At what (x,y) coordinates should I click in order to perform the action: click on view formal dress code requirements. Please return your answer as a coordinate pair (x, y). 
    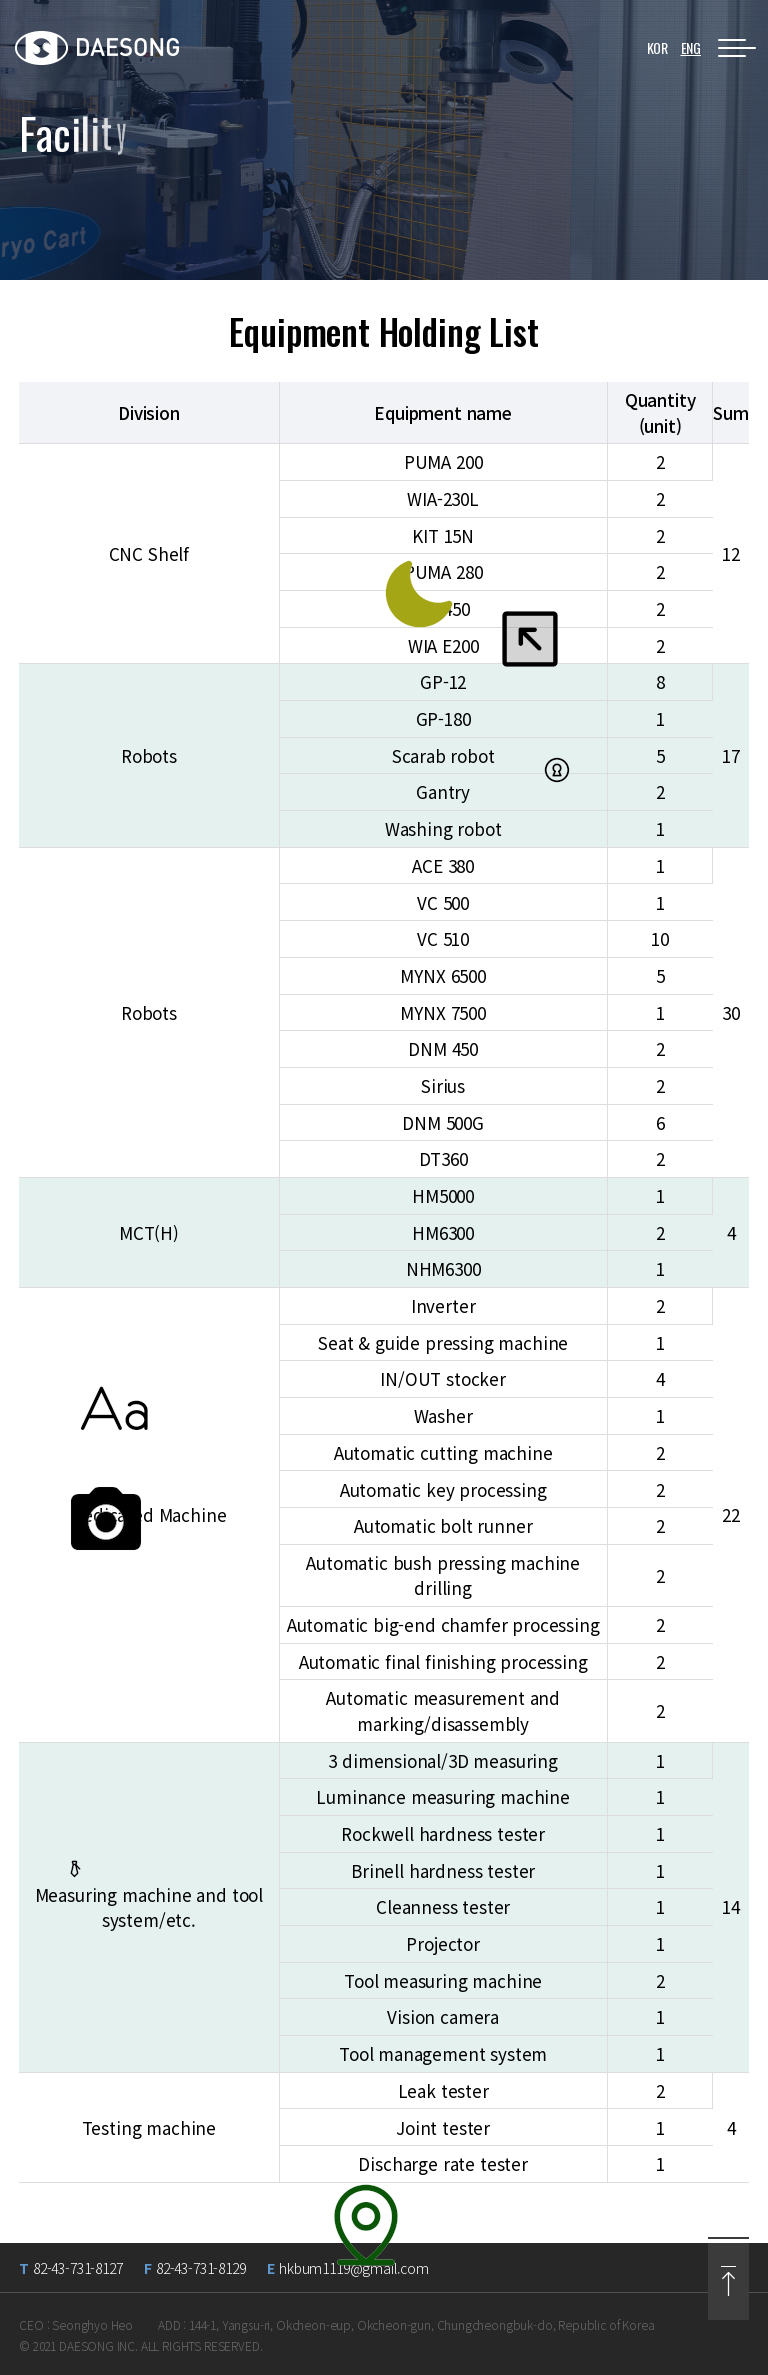
    Looking at the image, I should click on (74, 1868).